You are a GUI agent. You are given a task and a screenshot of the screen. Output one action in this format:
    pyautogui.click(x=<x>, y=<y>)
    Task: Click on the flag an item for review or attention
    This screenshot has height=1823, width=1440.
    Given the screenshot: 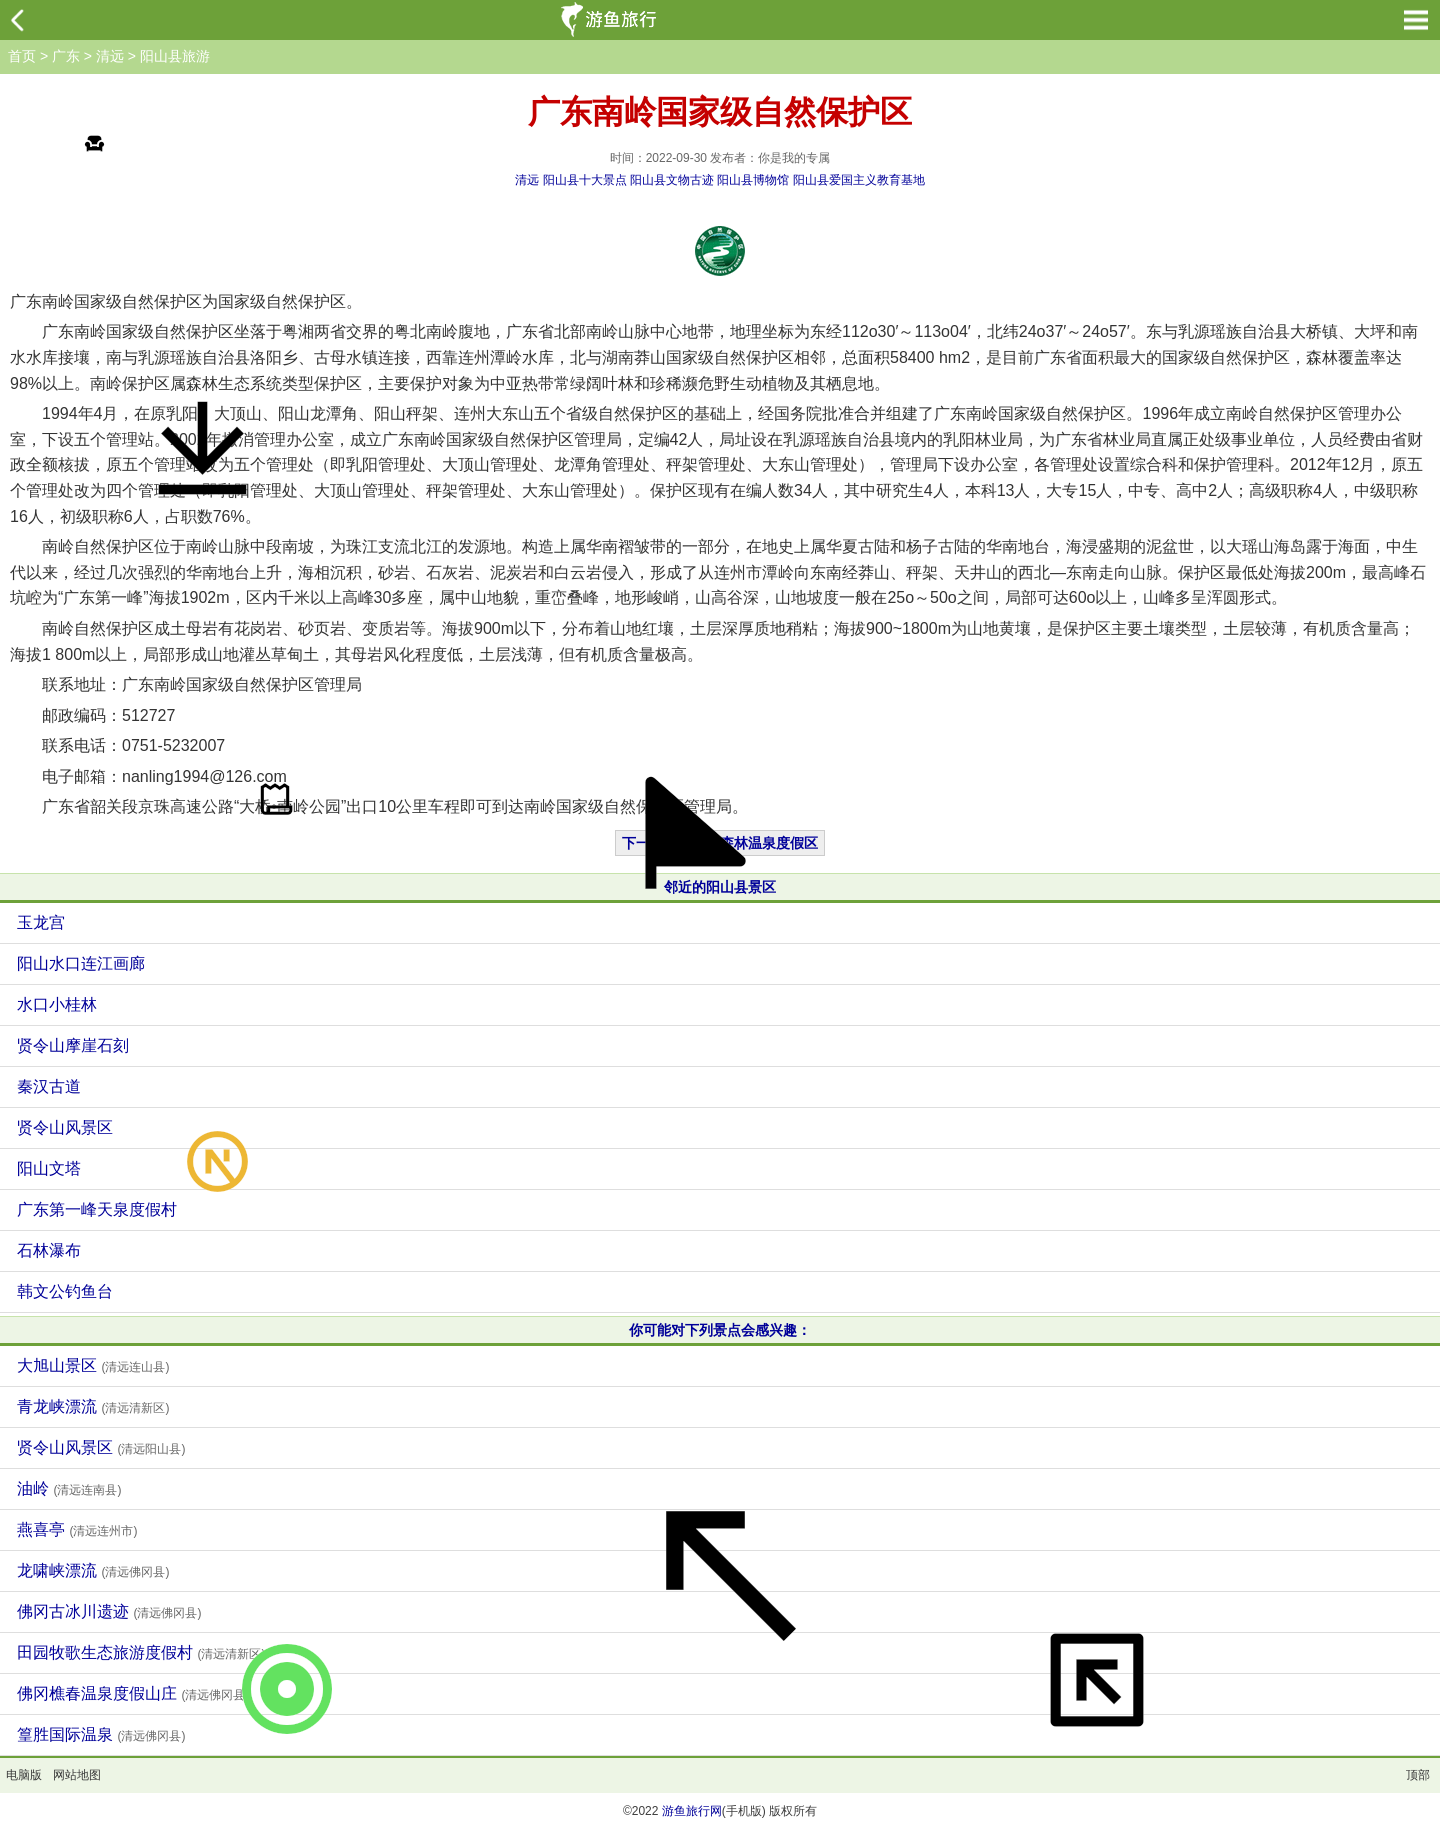 What is the action you would take?
    pyautogui.click(x=690, y=833)
    